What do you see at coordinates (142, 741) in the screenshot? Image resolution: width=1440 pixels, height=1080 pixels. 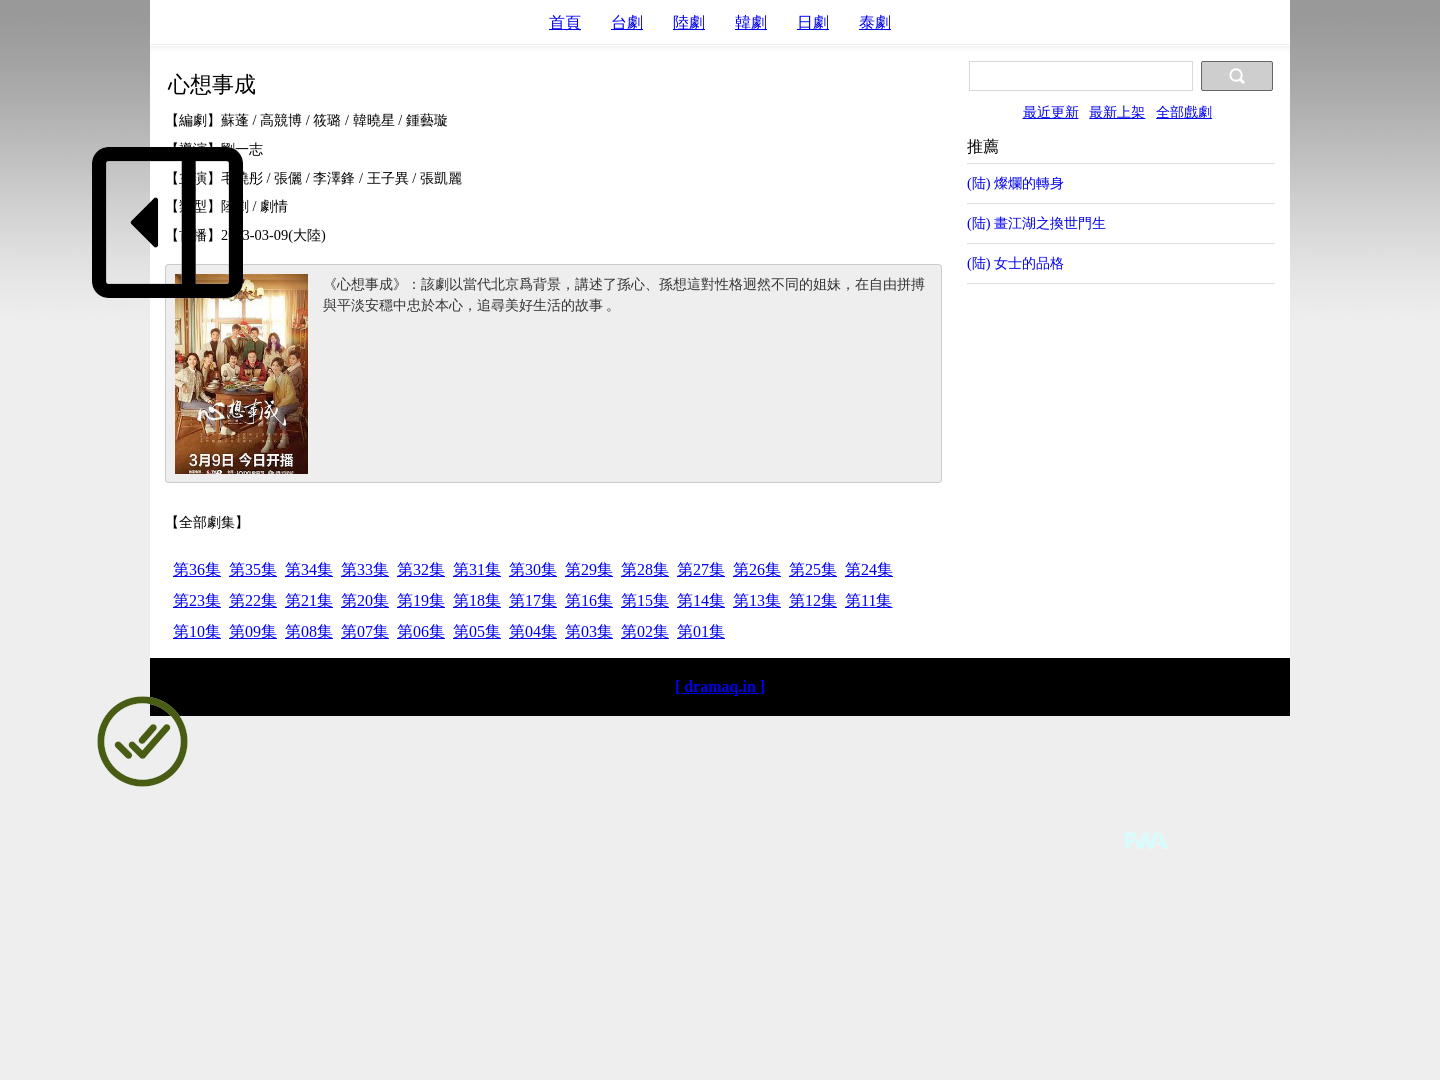 I see `task or item marked as complete` at bounding box center [142, 741].